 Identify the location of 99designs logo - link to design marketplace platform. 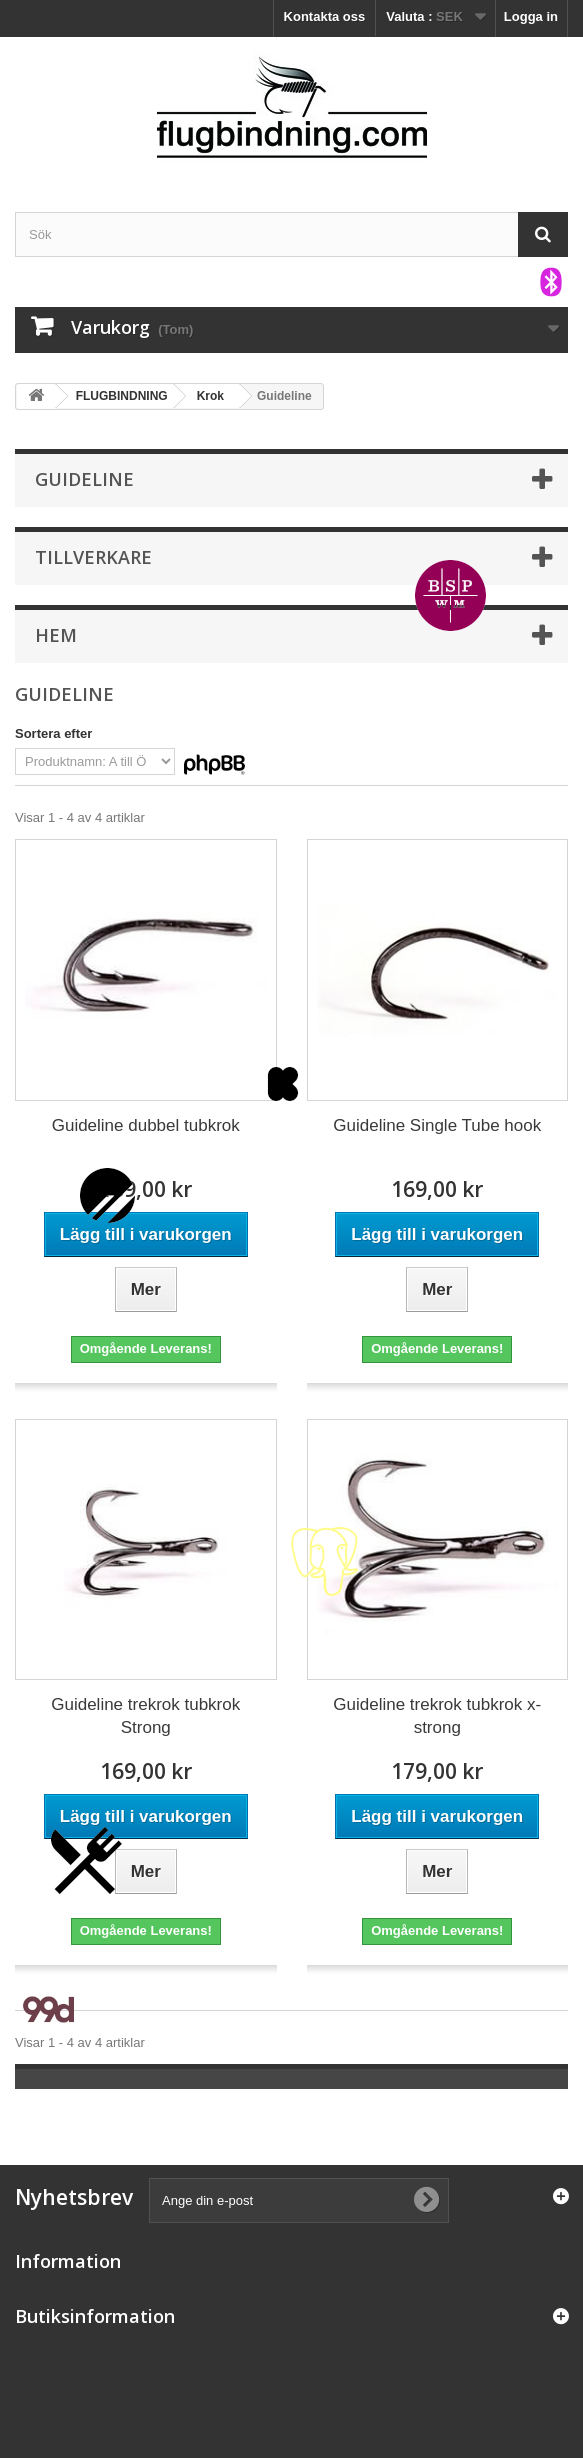
(48, 2009).